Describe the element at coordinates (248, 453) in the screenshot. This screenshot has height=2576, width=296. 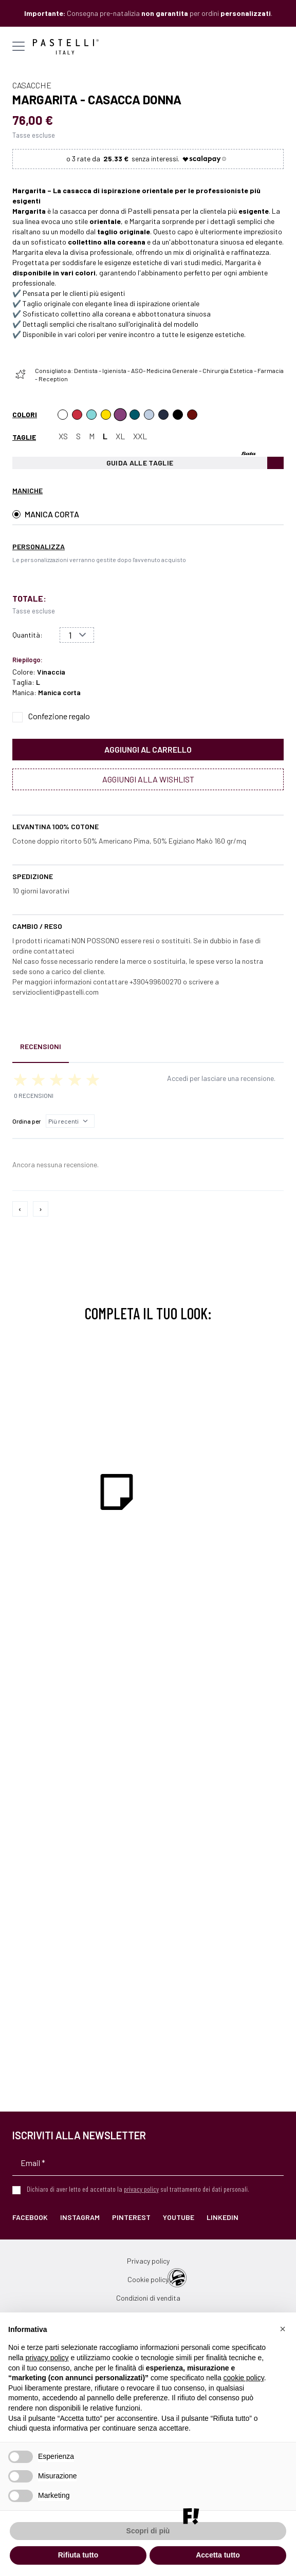
I see `visit the Bata footwear website` at that location.